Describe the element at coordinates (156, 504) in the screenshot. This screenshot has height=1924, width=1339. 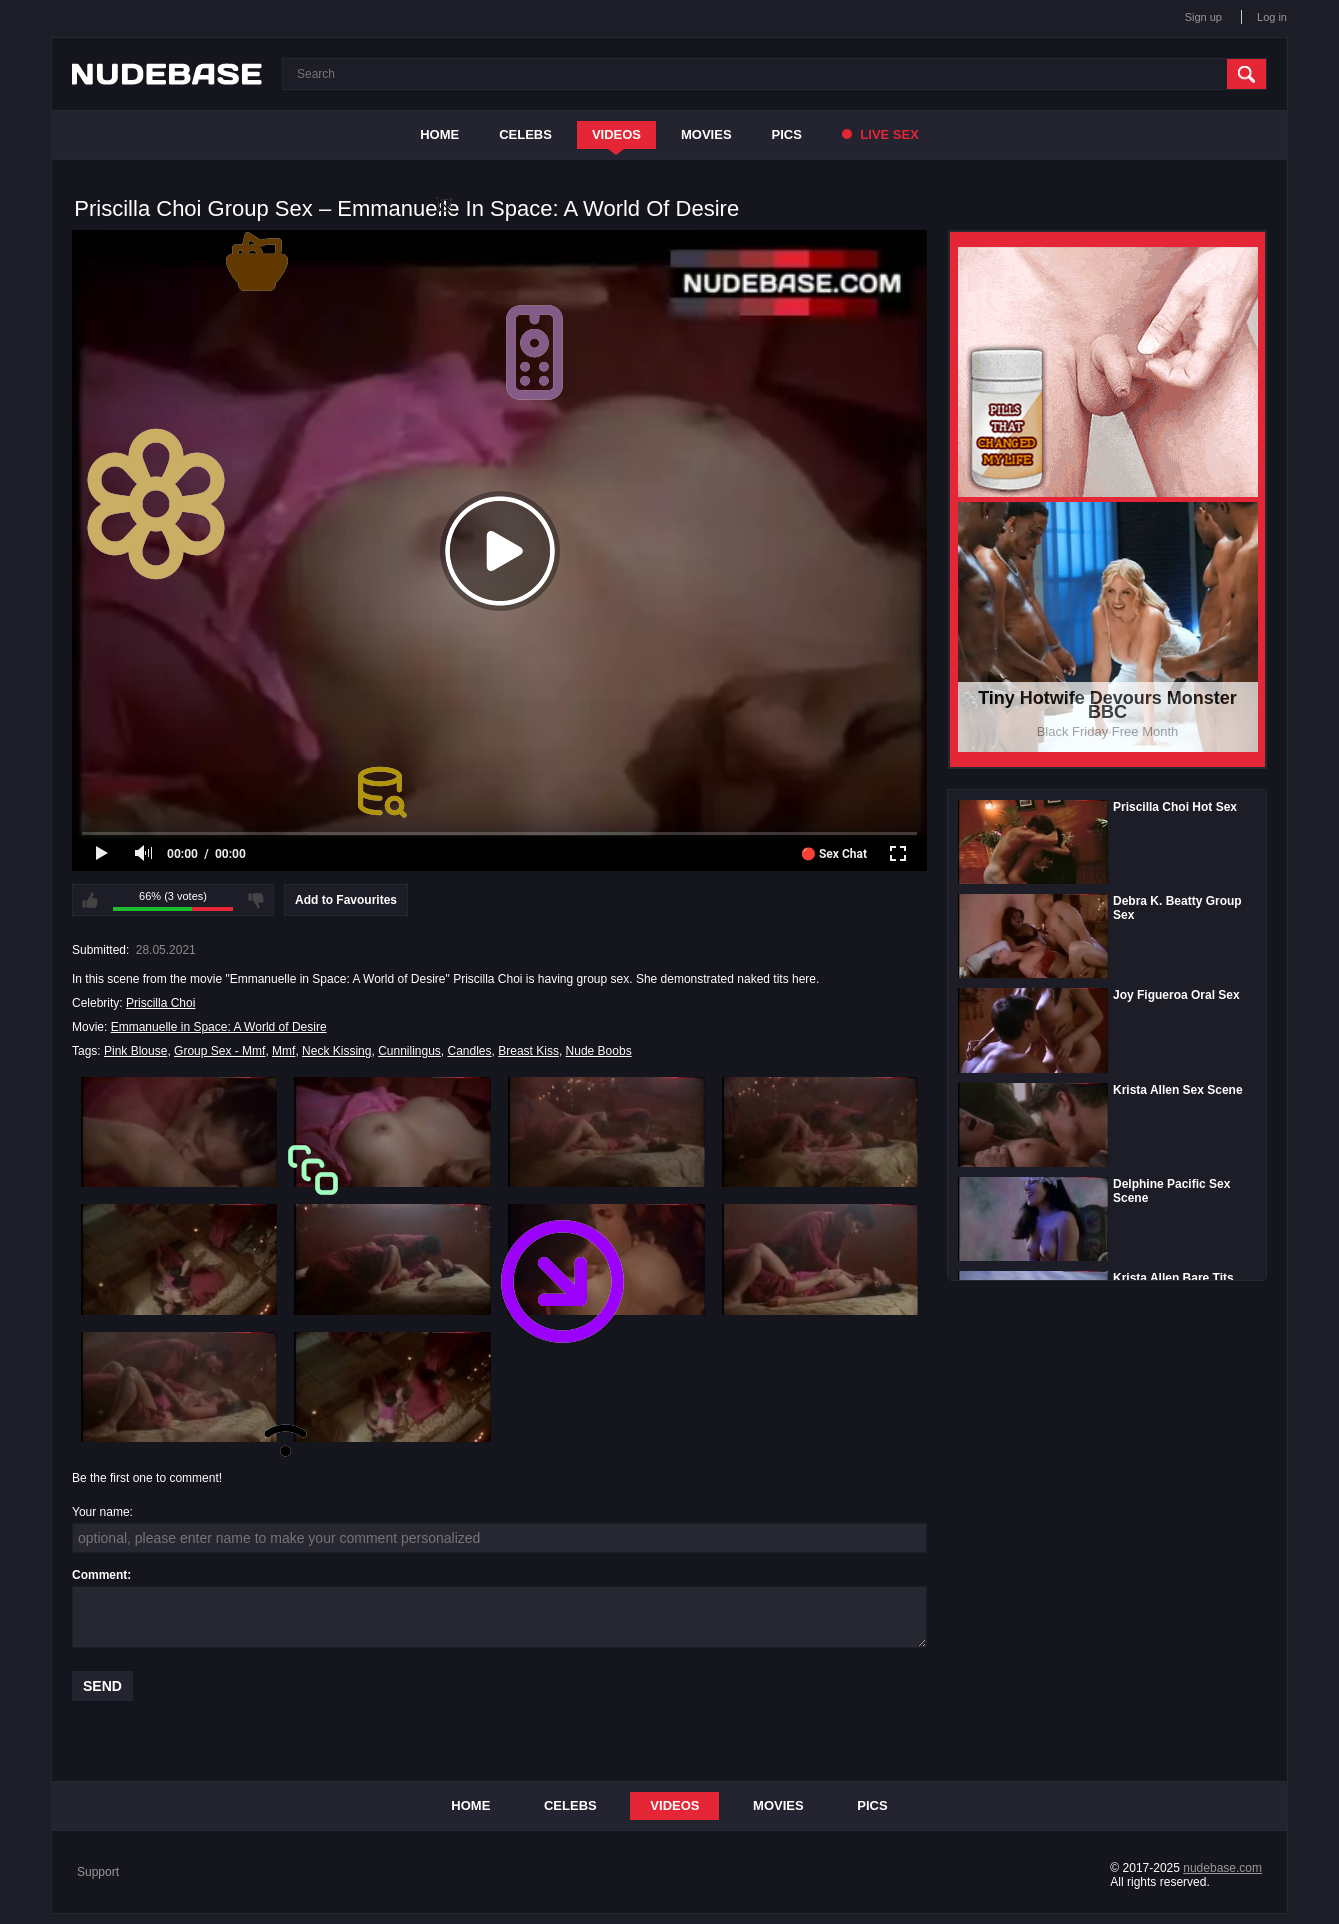
I see `access garden or plant care features` at that location.